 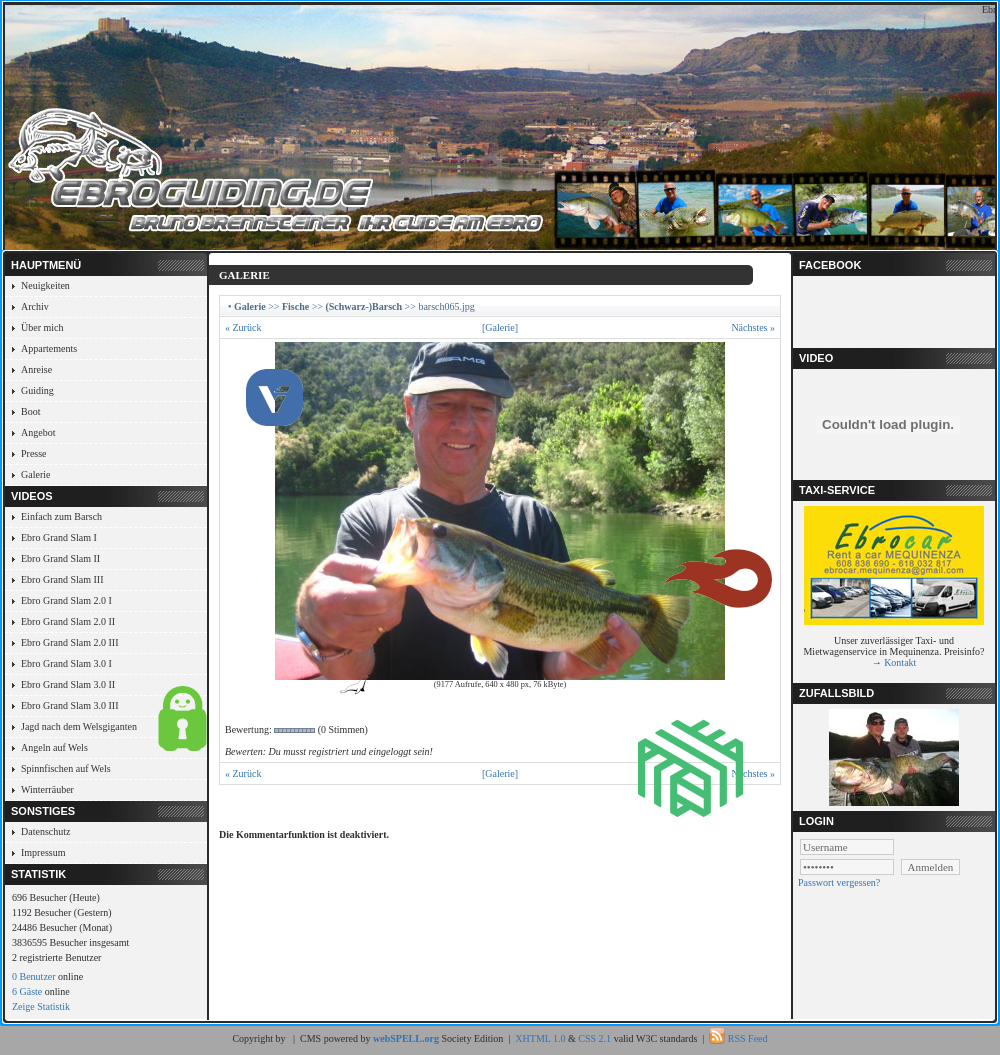 I want to click on open MediaFire cloud storage, so click(x=717, y=578).